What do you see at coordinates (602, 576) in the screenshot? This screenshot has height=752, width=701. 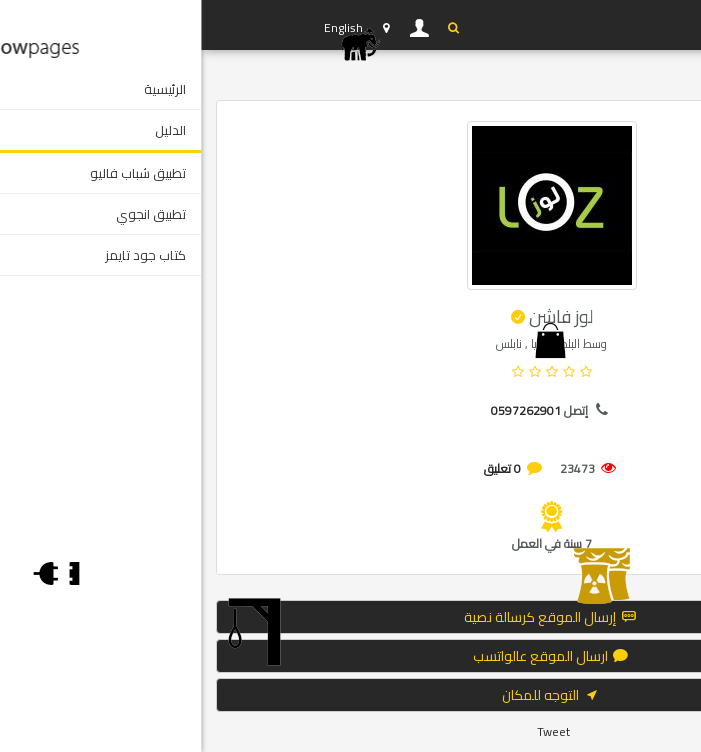 I see `nuclear power plant facility icon` at bounding box center [602, 576].